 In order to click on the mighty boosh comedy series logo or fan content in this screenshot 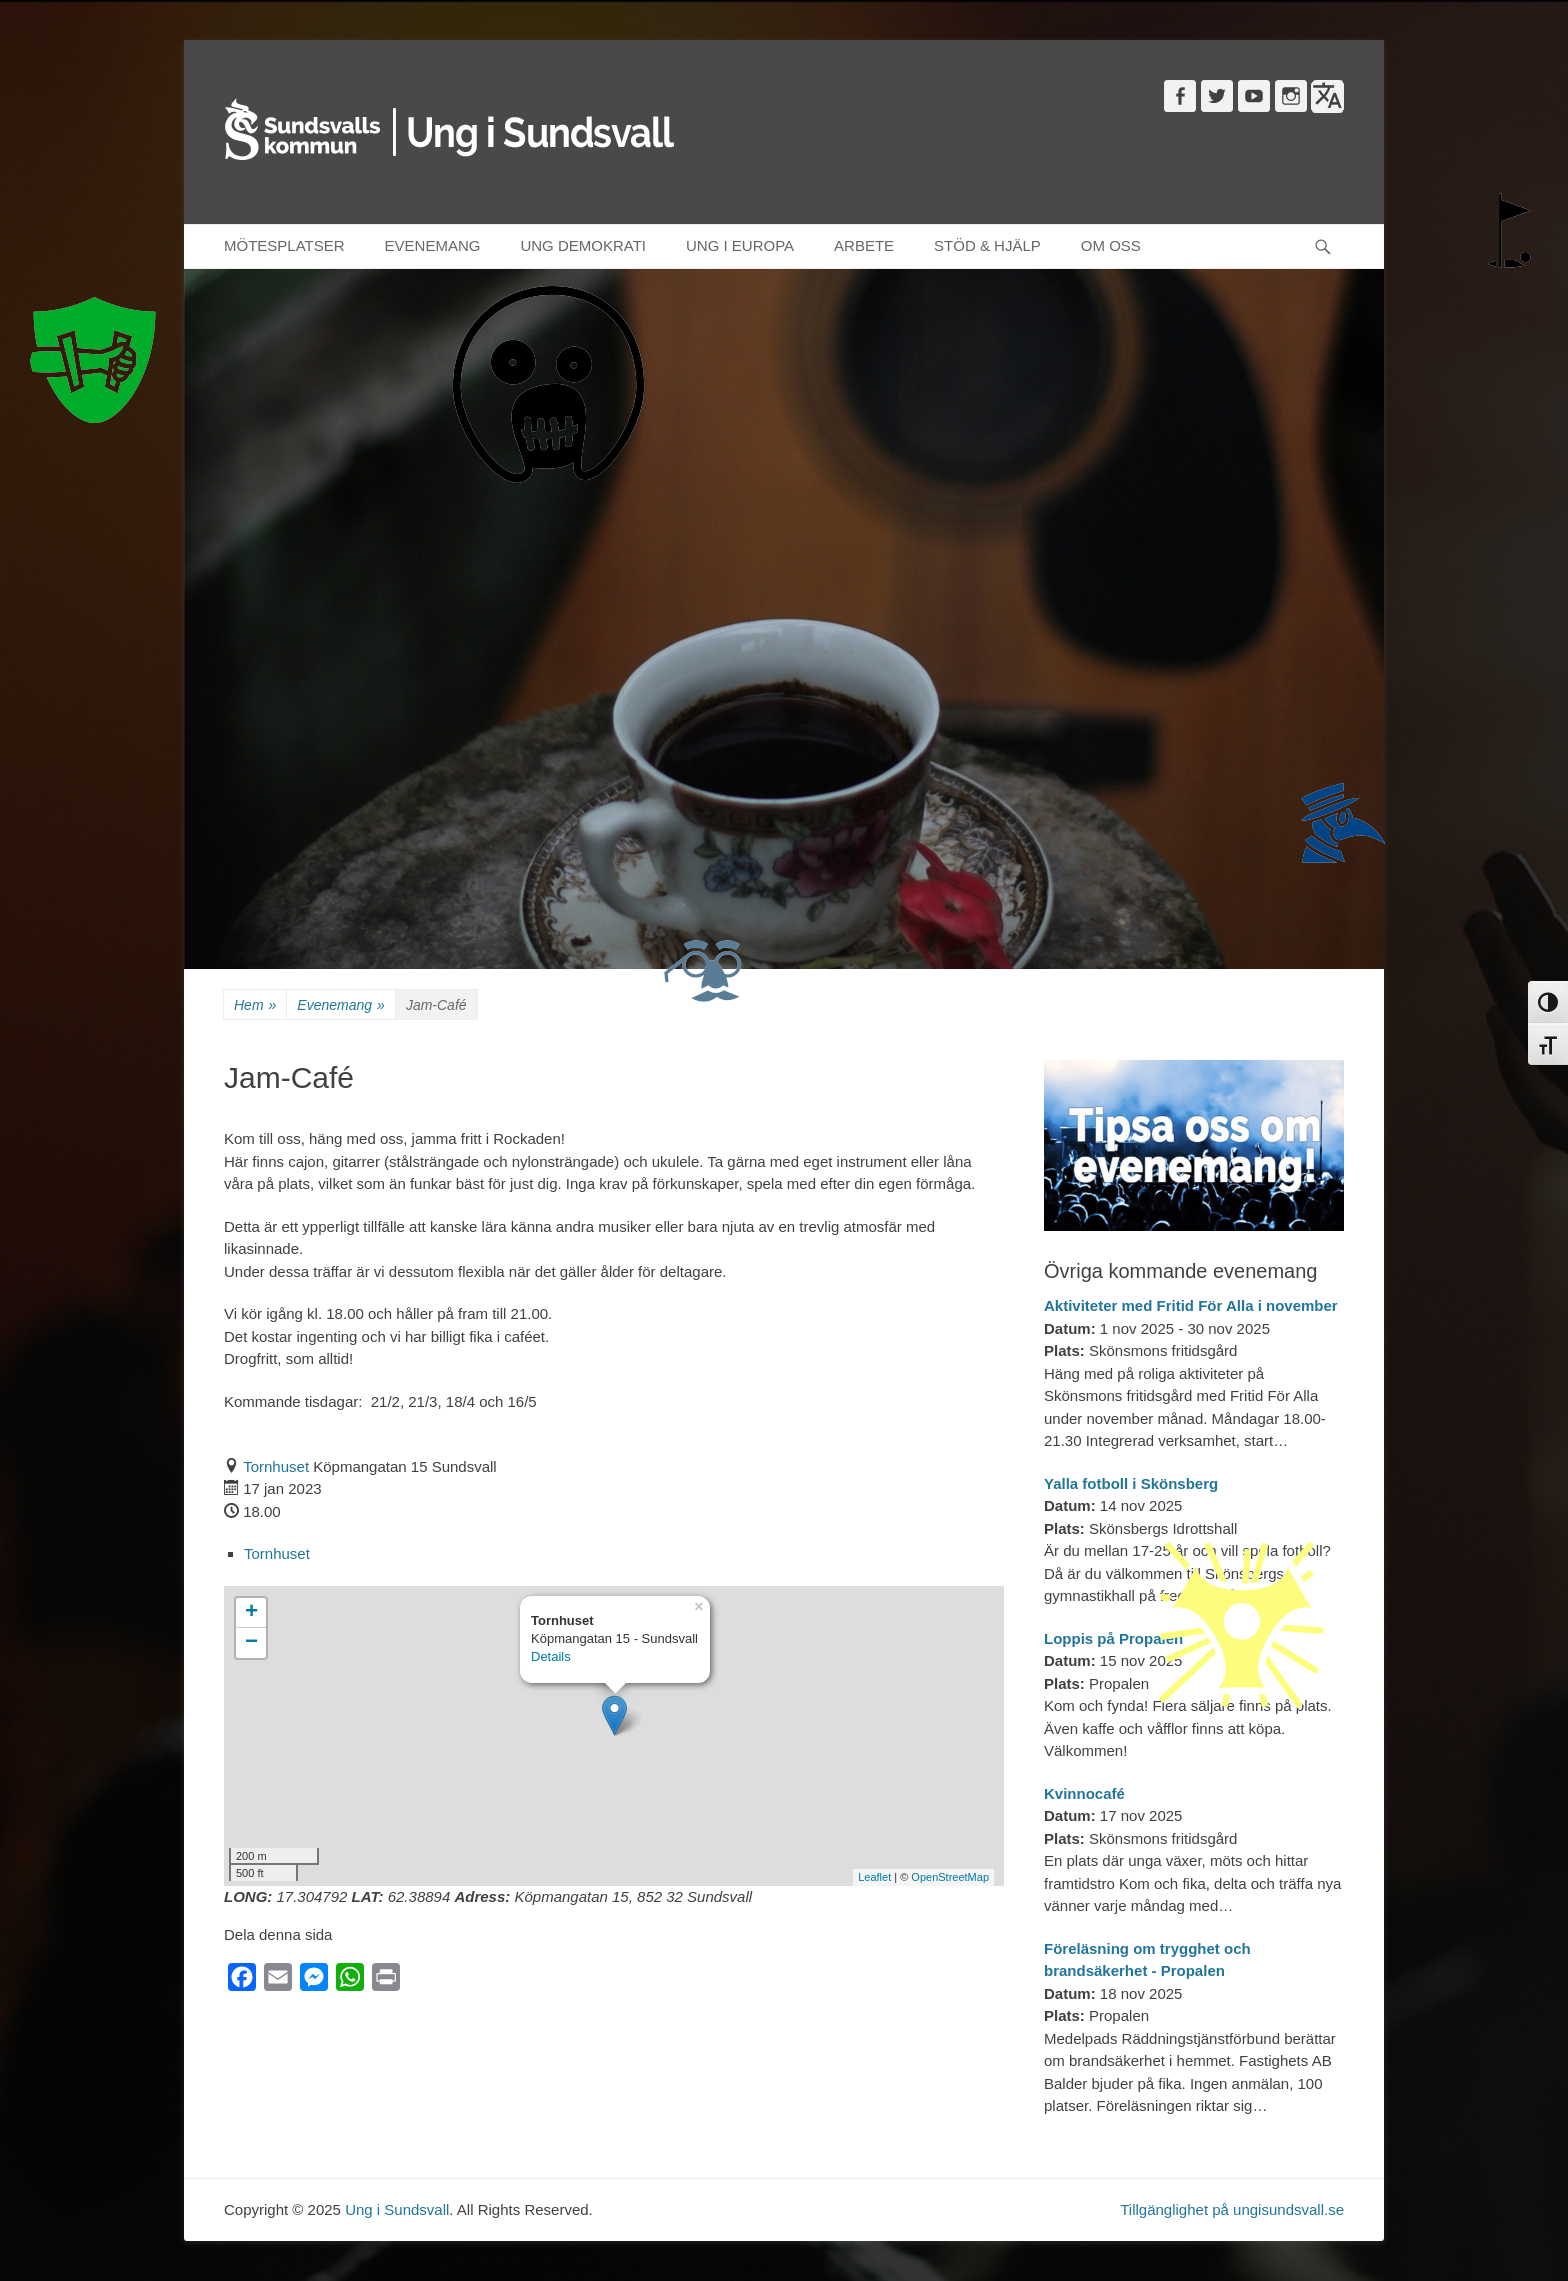, I will do `click(548, 383)`.